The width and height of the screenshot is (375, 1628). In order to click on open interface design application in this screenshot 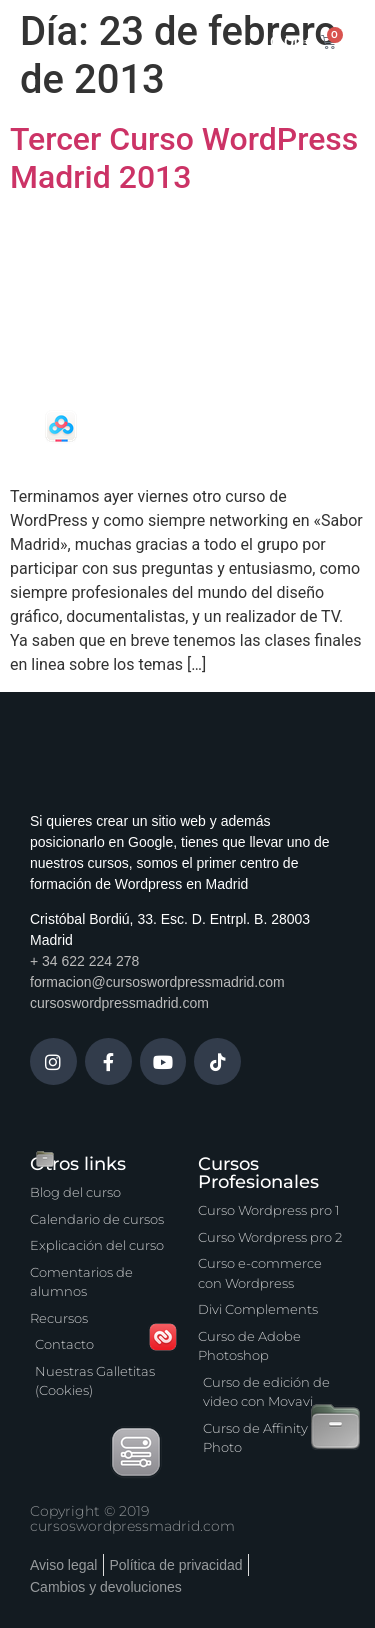, I will do `click(136, 1452)`.